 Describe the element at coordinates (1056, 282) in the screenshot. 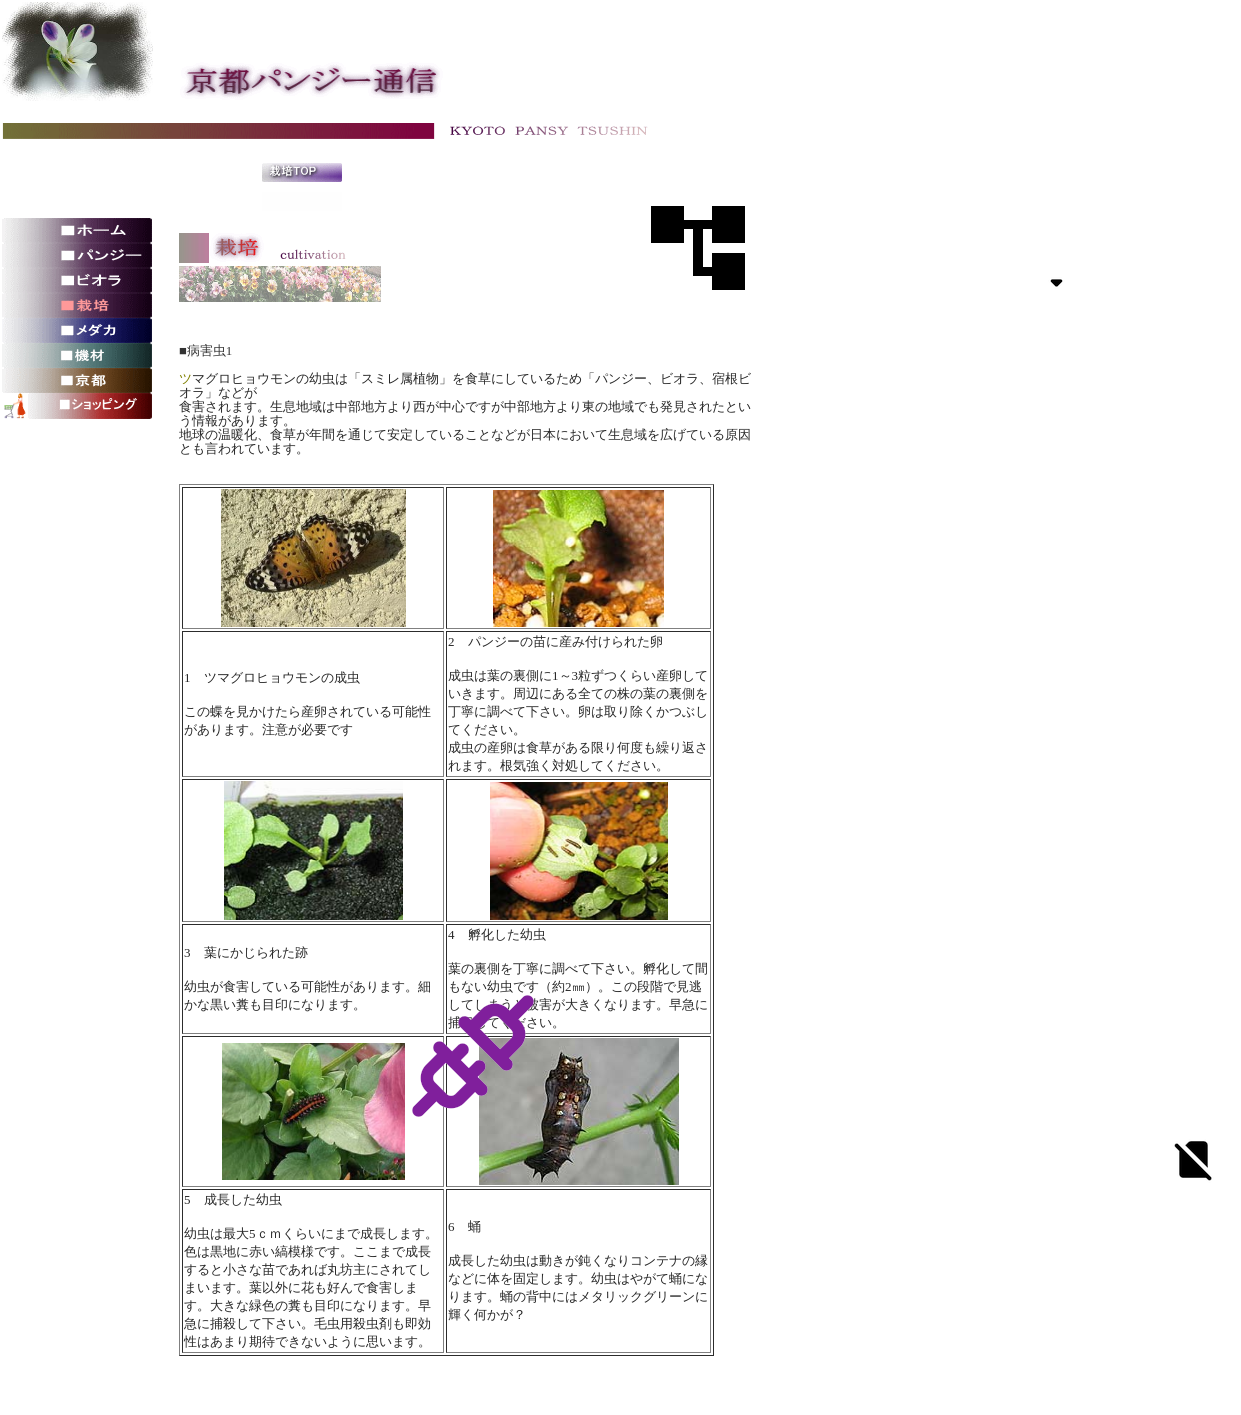

I see `expand dropdown menu` at that location.